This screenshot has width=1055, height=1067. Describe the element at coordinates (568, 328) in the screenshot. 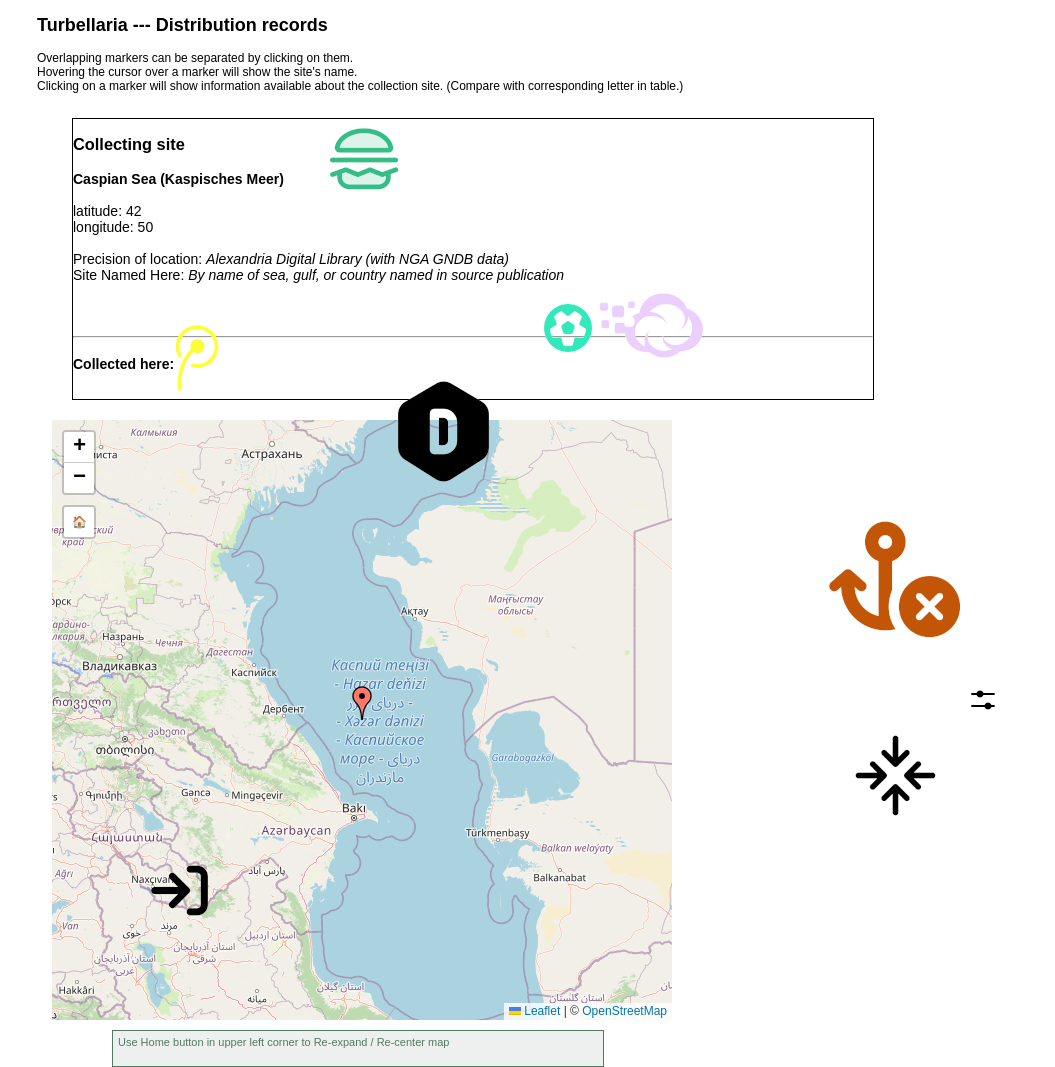

I see `access sports or football content` at that location.